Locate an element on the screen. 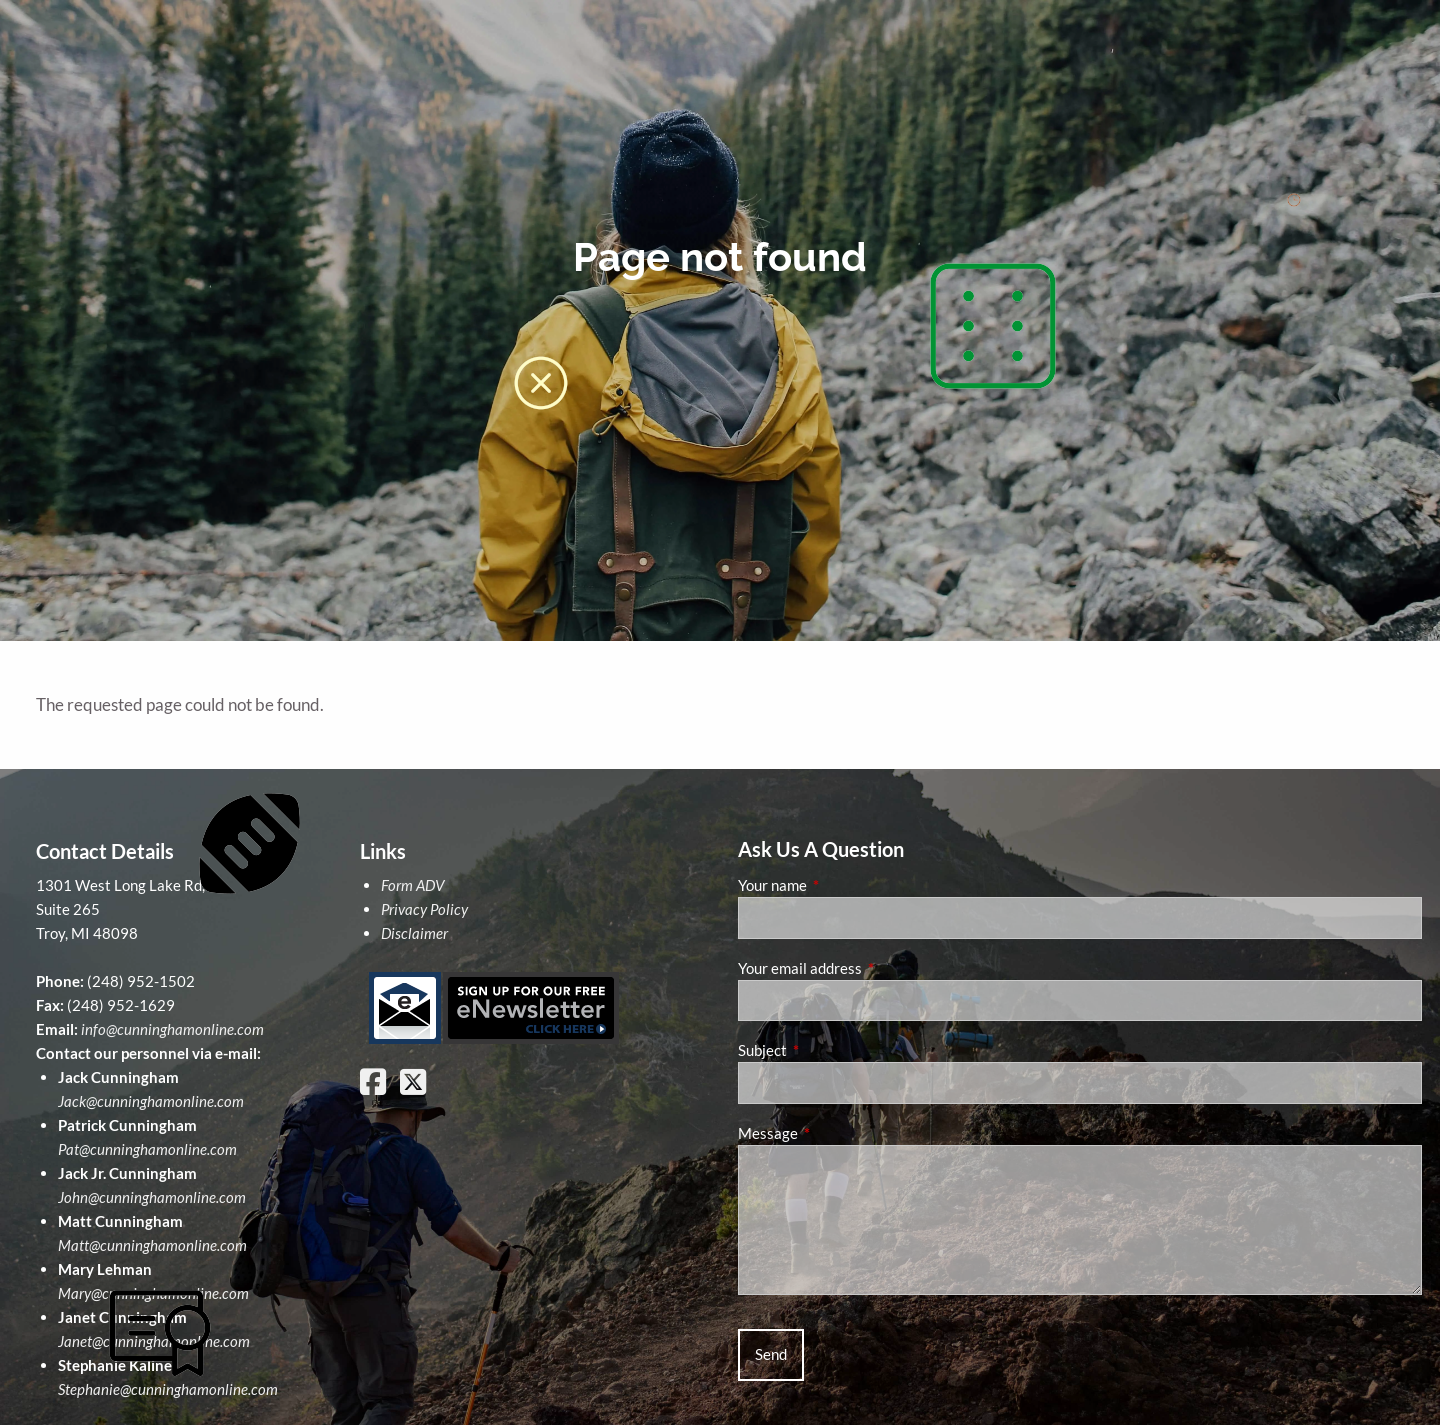 The image size is (1440, 1425). view time or clock settings is located at coordinates (1294, 200).